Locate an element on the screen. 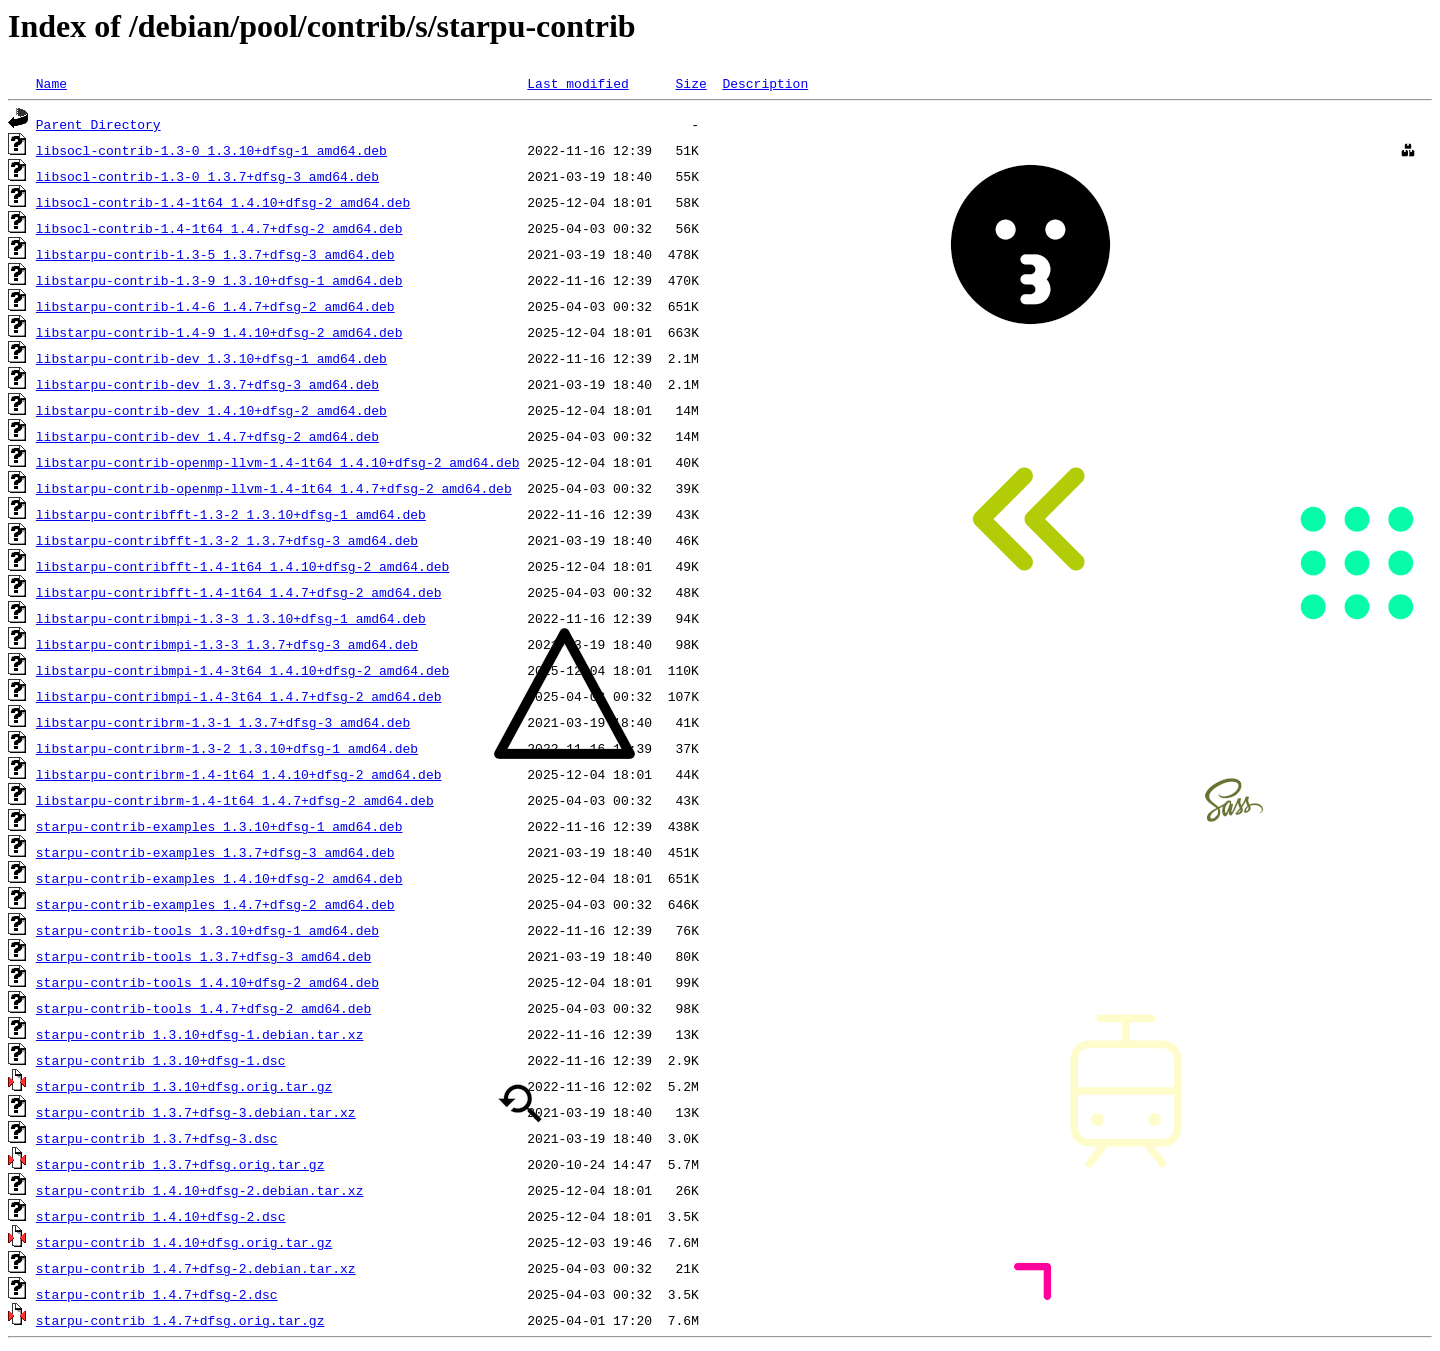 The image size is (1440, 1351). view inventory or packages is located at coordinates (1408, 150).